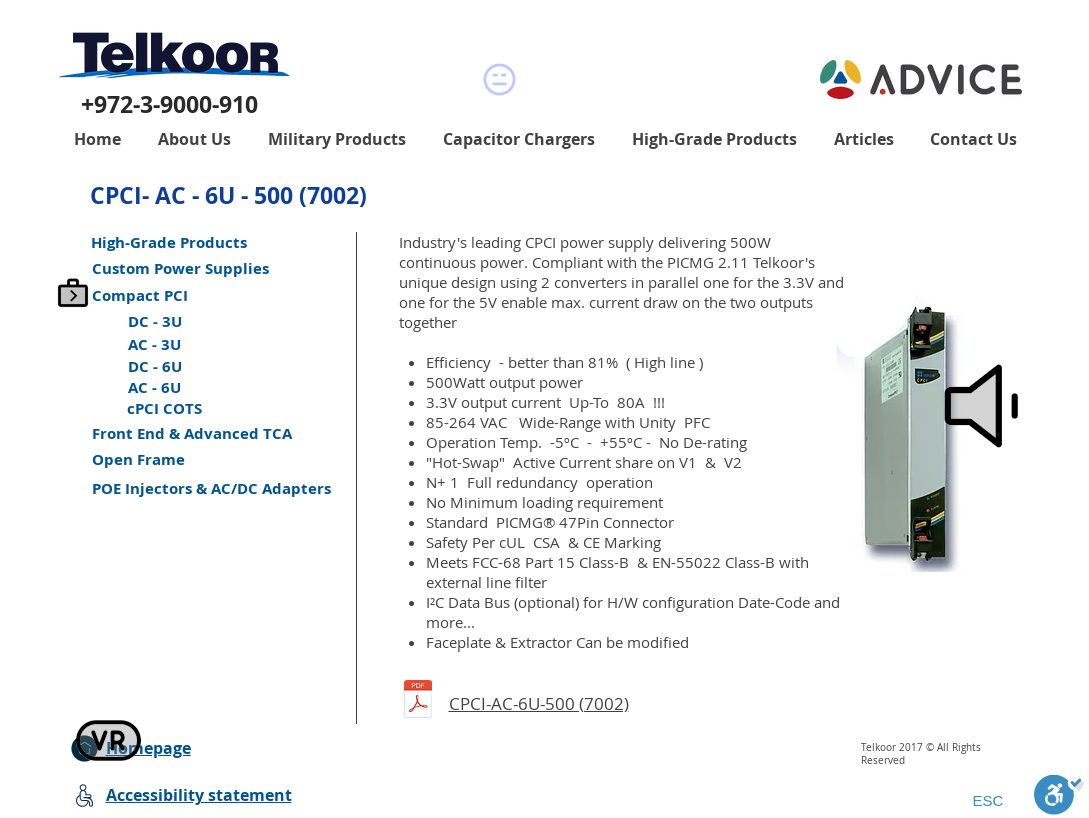 Image resolution: width=1089 pixels, height=818 pixels. What do you see at coordinates (986, 406) in the screenshot?
I see `audio playing at low volume` at bounding box center [986, 406].